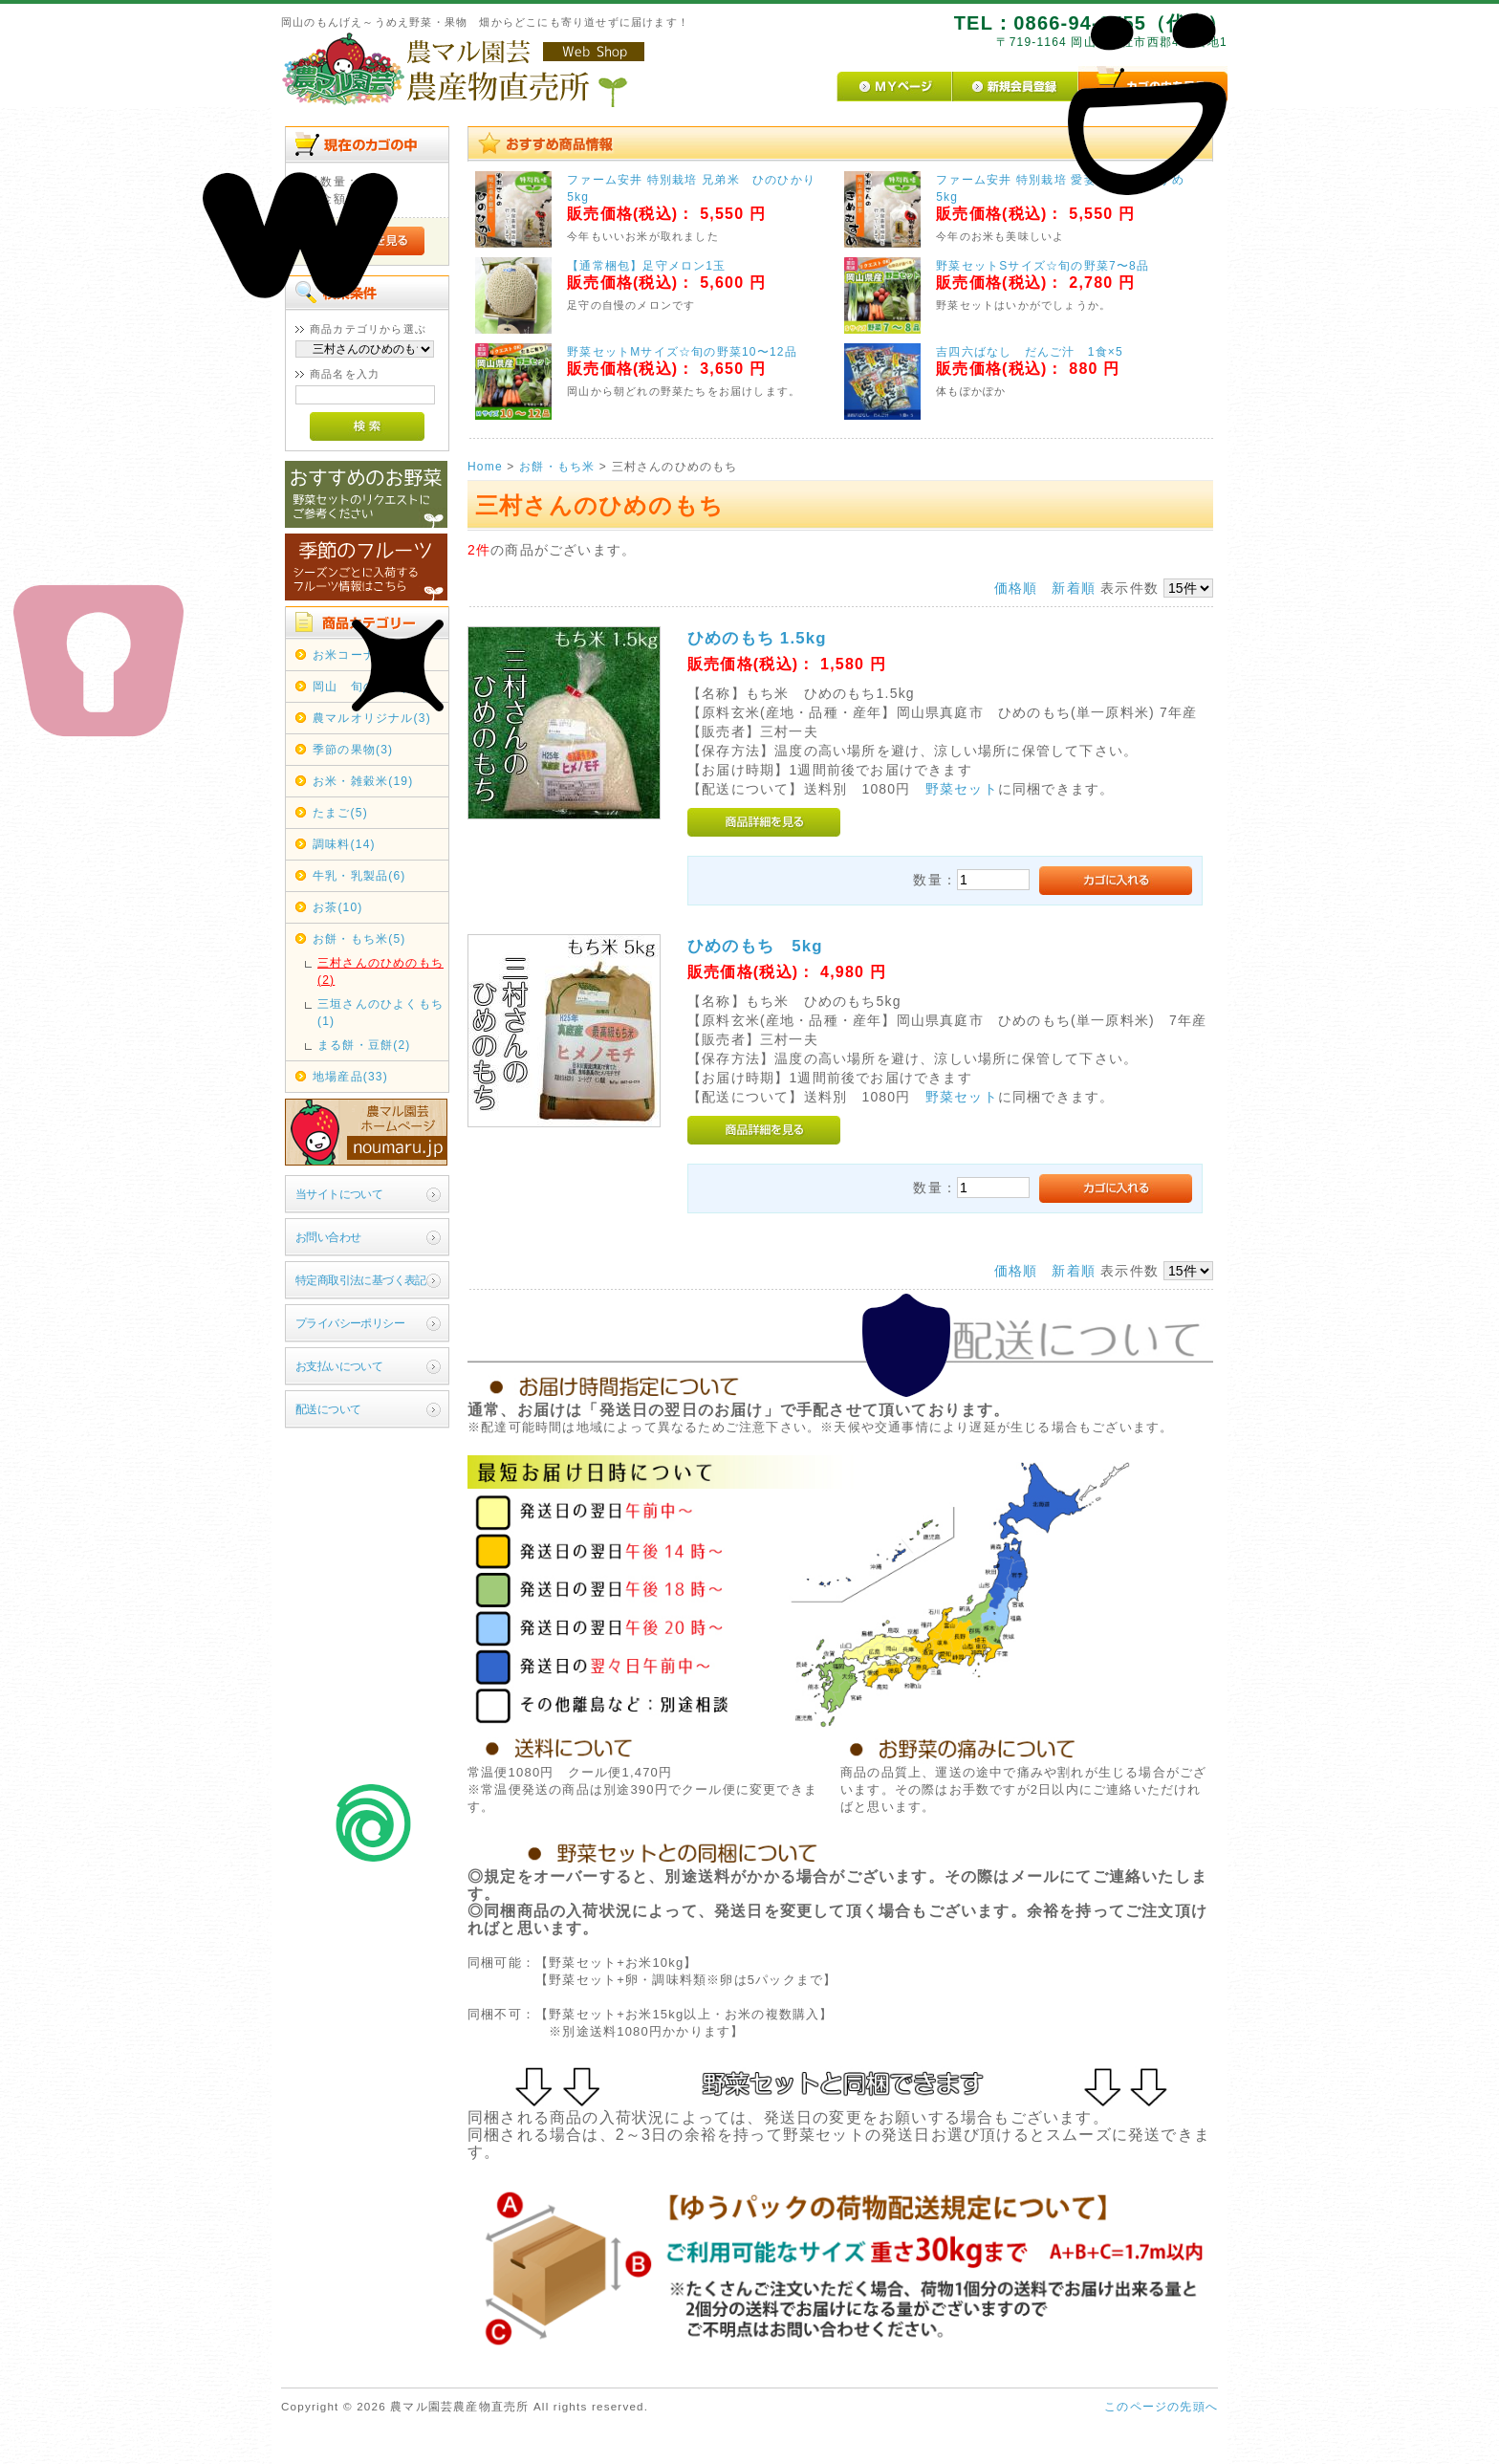  Describe the element at coordinates (906, 1345) in the screenshot. I see `open NextDNS settings` at that location.